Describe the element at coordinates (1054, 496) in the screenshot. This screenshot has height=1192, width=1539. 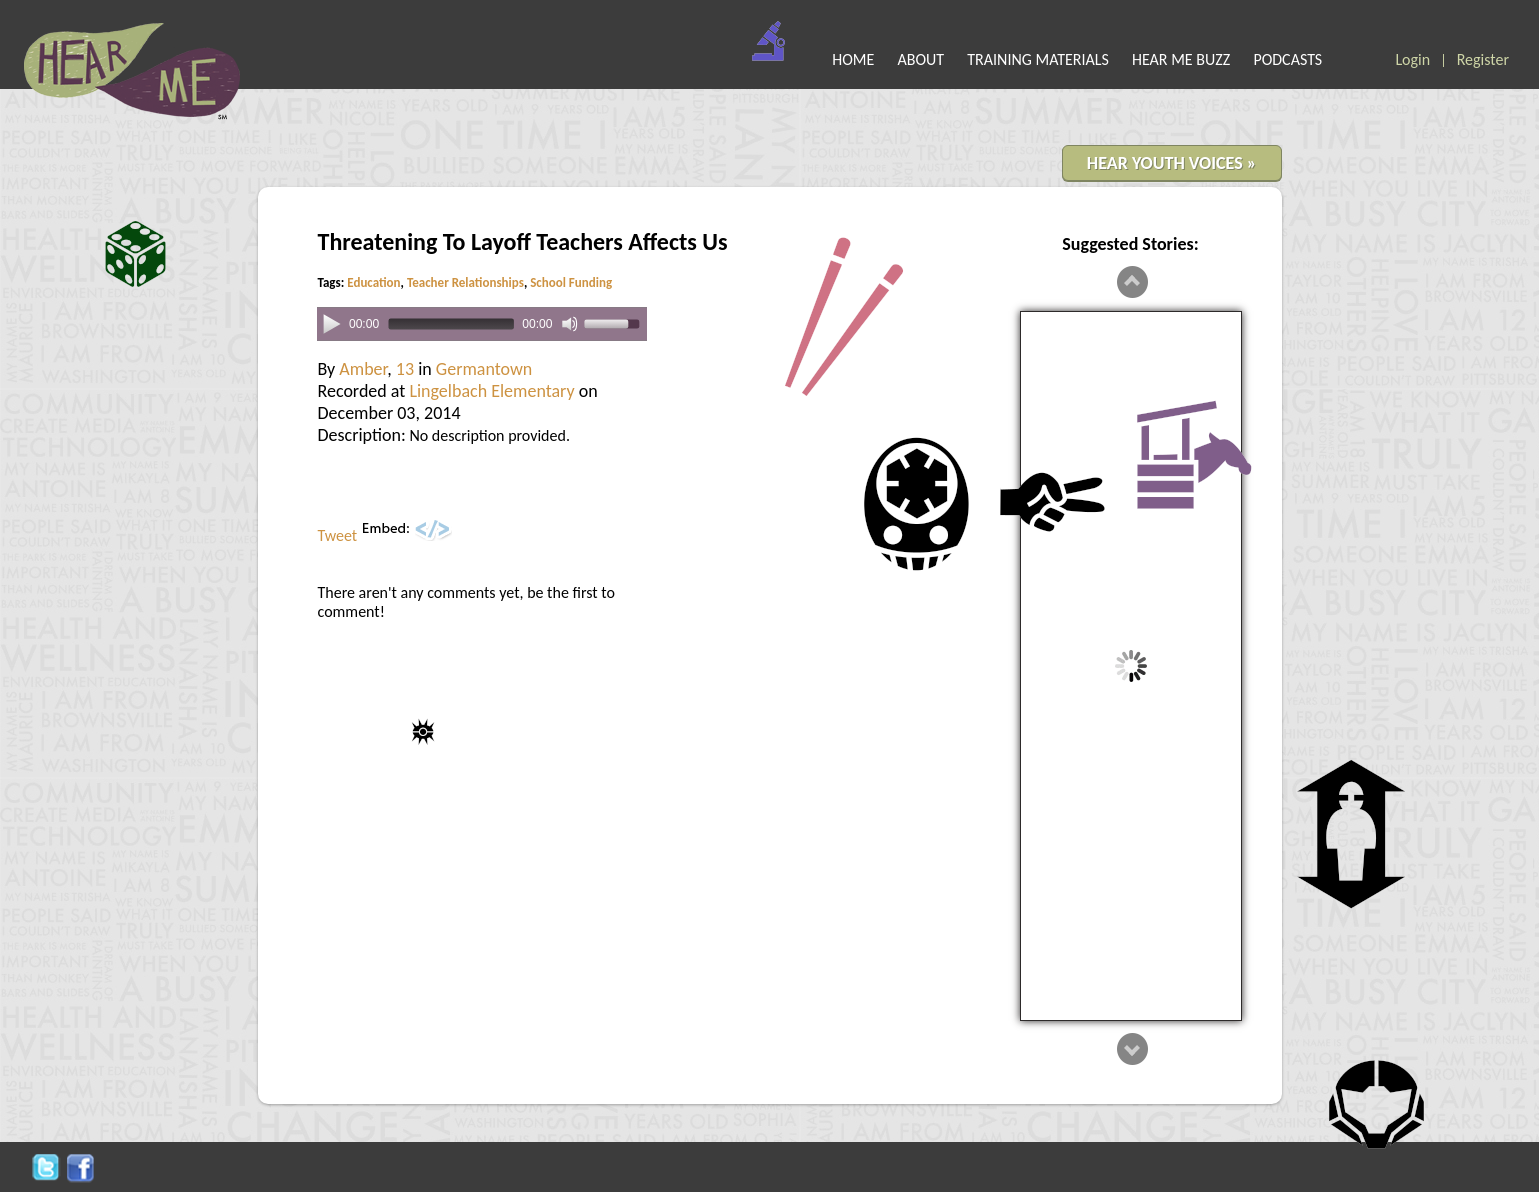
I see `scissors gesture in rock-paper-scissors game` at that location.